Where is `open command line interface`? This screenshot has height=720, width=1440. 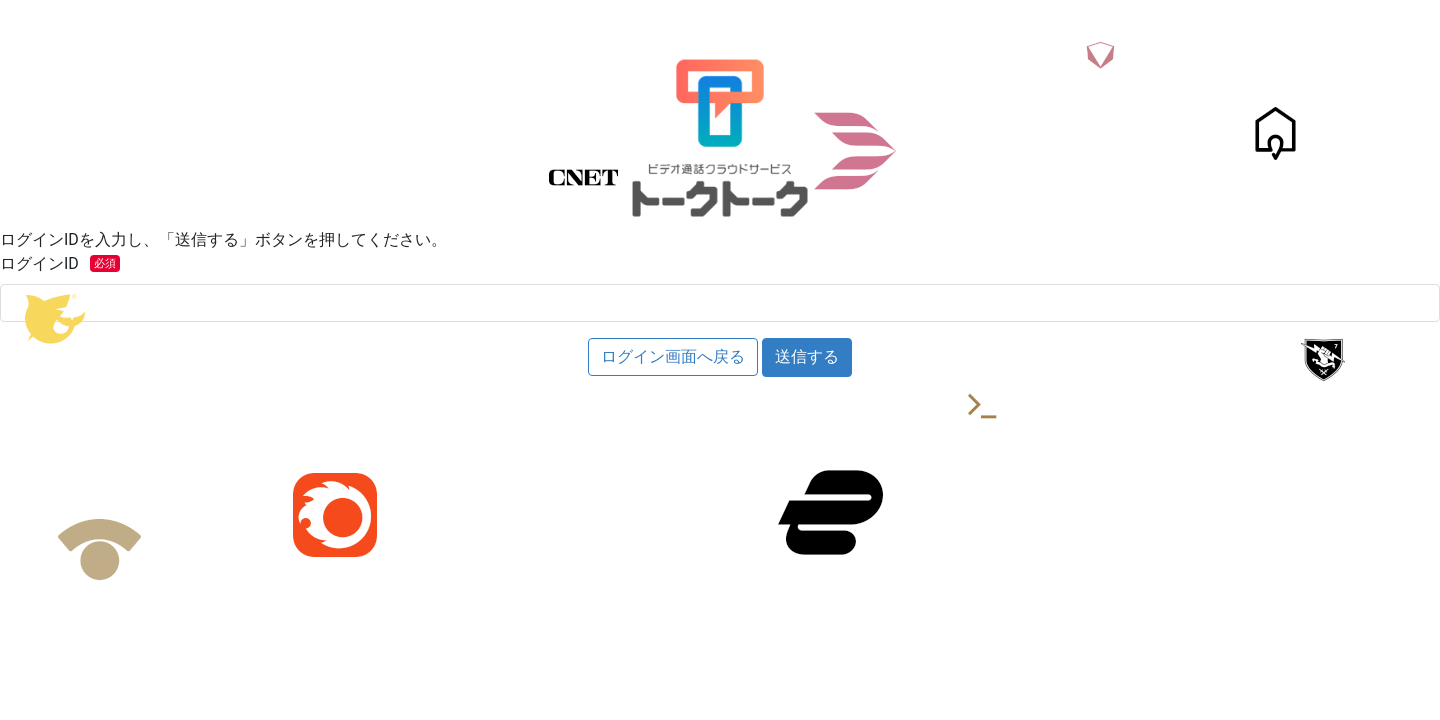 open command line interface is located at coordinates (982, 404).